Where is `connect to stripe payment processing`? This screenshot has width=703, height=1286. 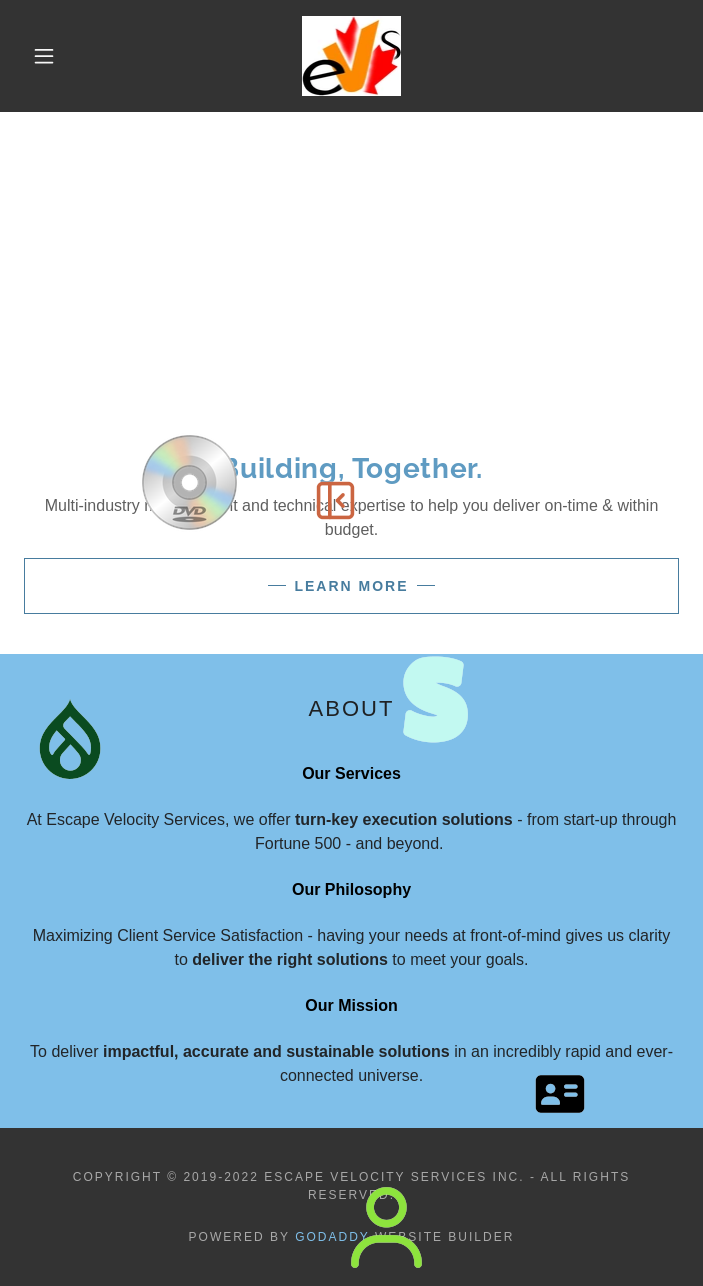 connect to stripe payment processing is located at coordinates (433, 699).